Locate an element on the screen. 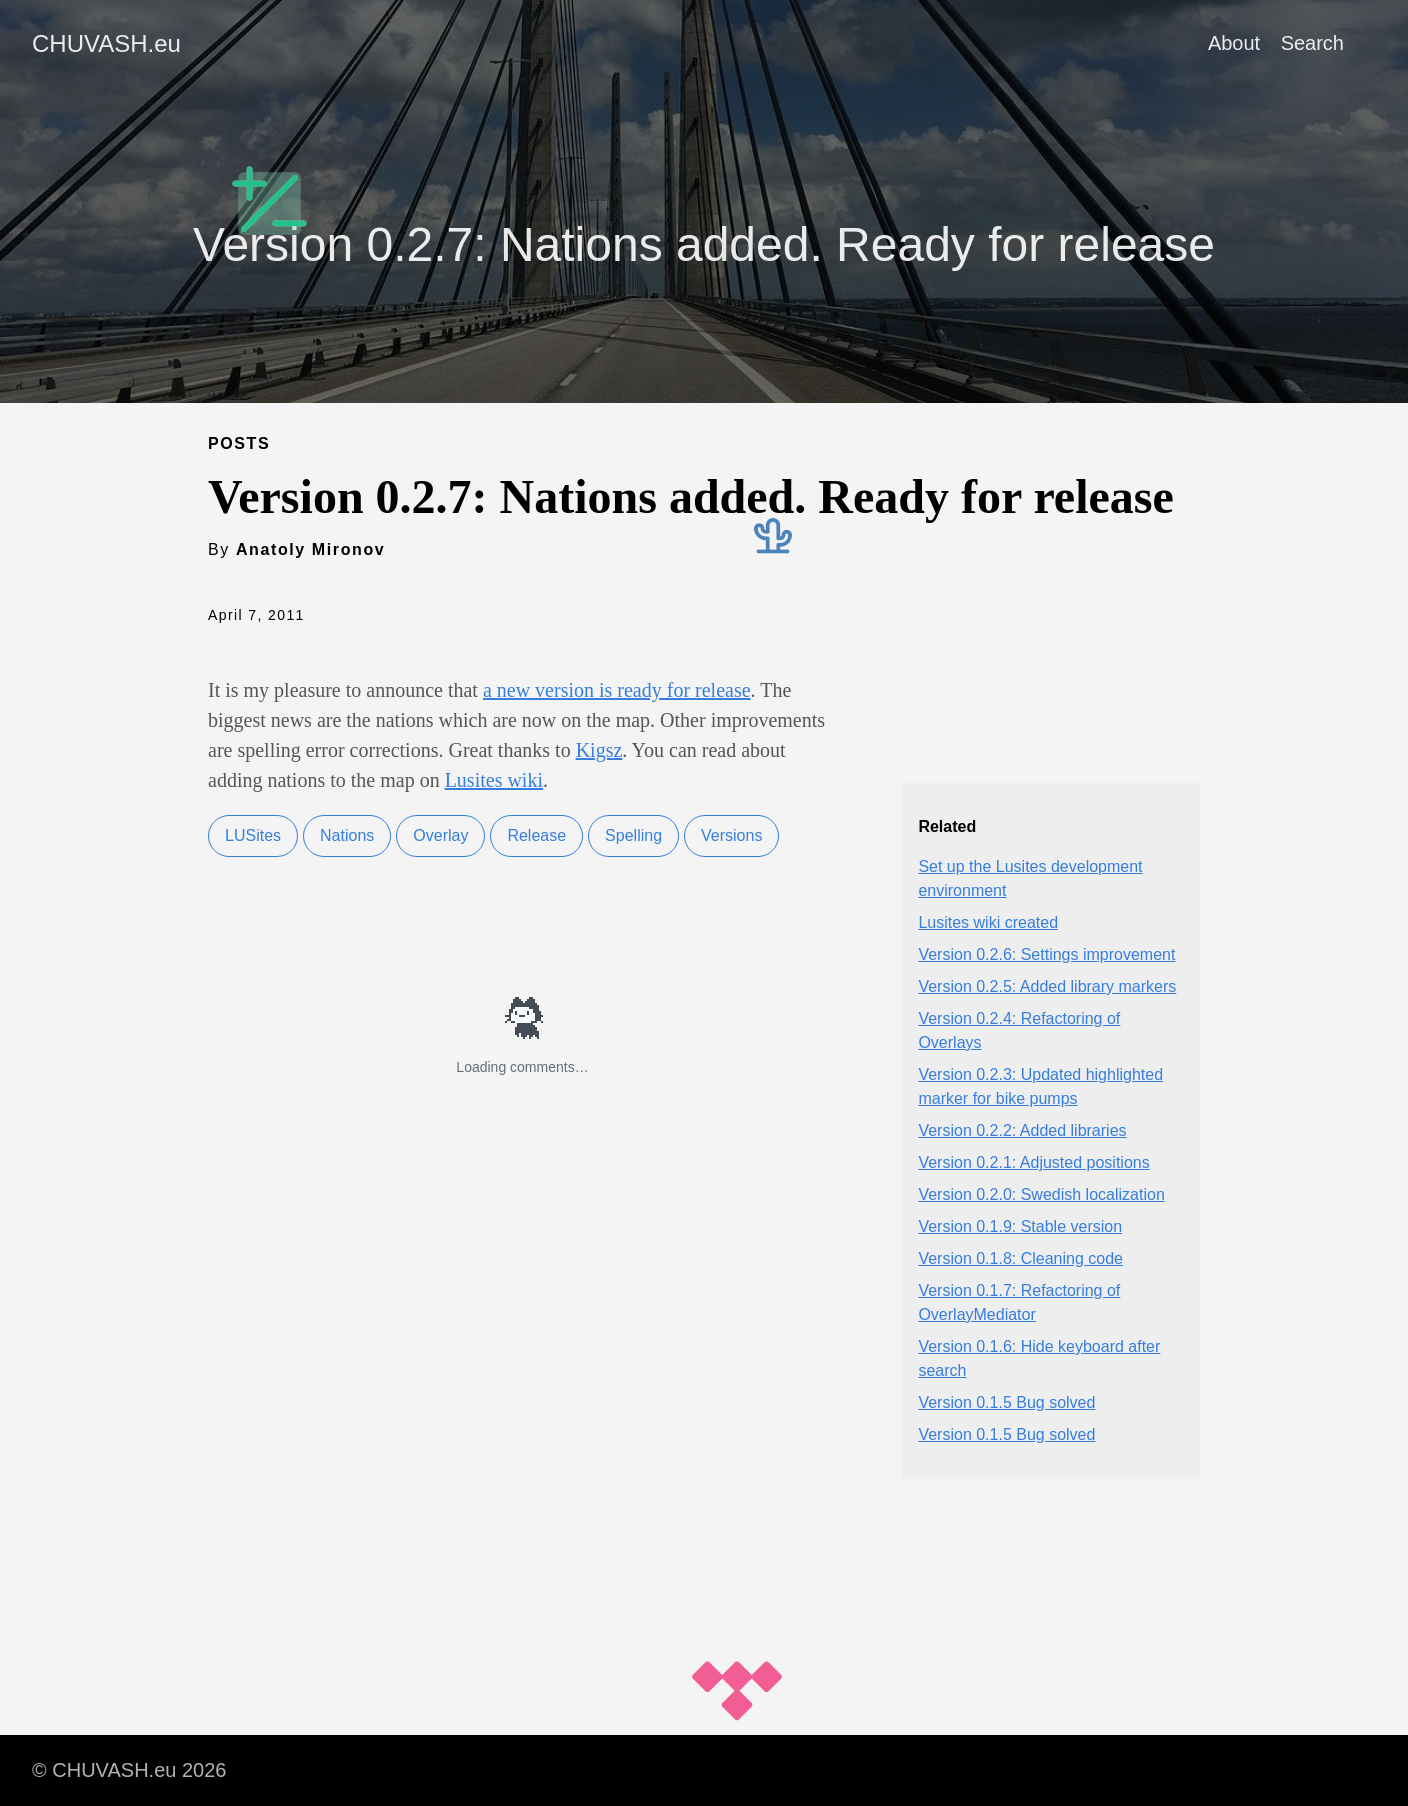  toggle between adding and subtracting values is located at coordinates (269, 203).